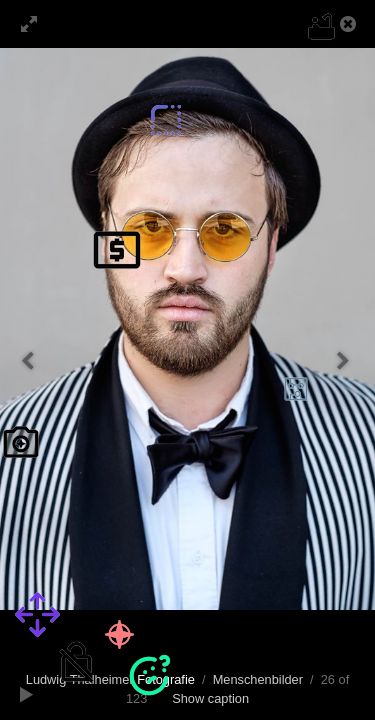 Image resolution: width=375 pixels, height=720 pixels. What do you see at coordinates (321, 26) in the screenshot?
I see `indicates bathroom amenities available` at bounding box center [321, 26].